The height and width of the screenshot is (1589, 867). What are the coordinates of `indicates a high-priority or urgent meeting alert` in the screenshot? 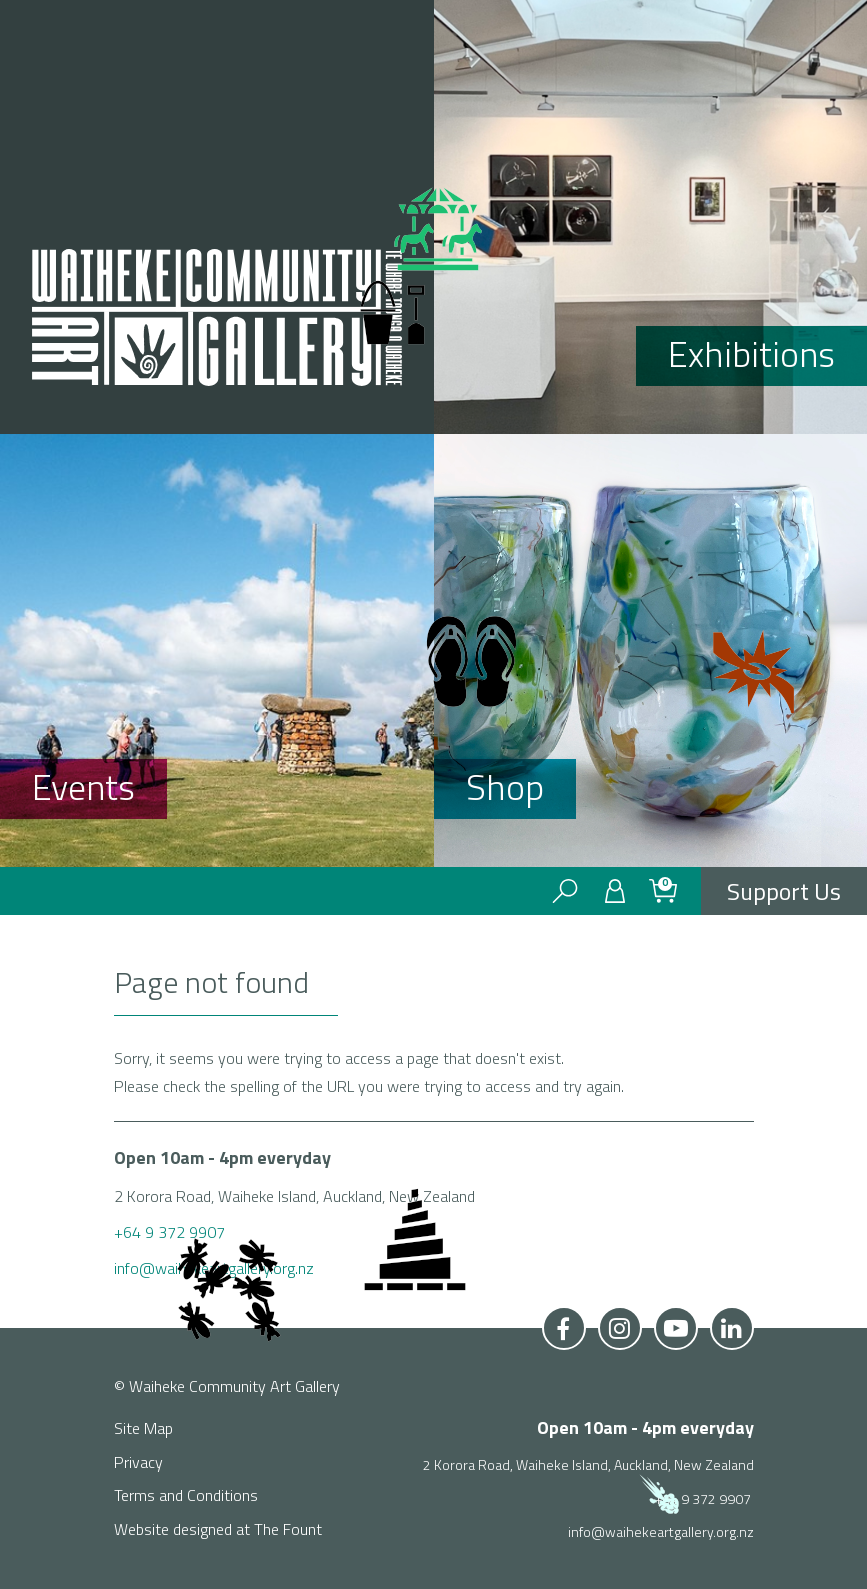 It's located at (753, 672).